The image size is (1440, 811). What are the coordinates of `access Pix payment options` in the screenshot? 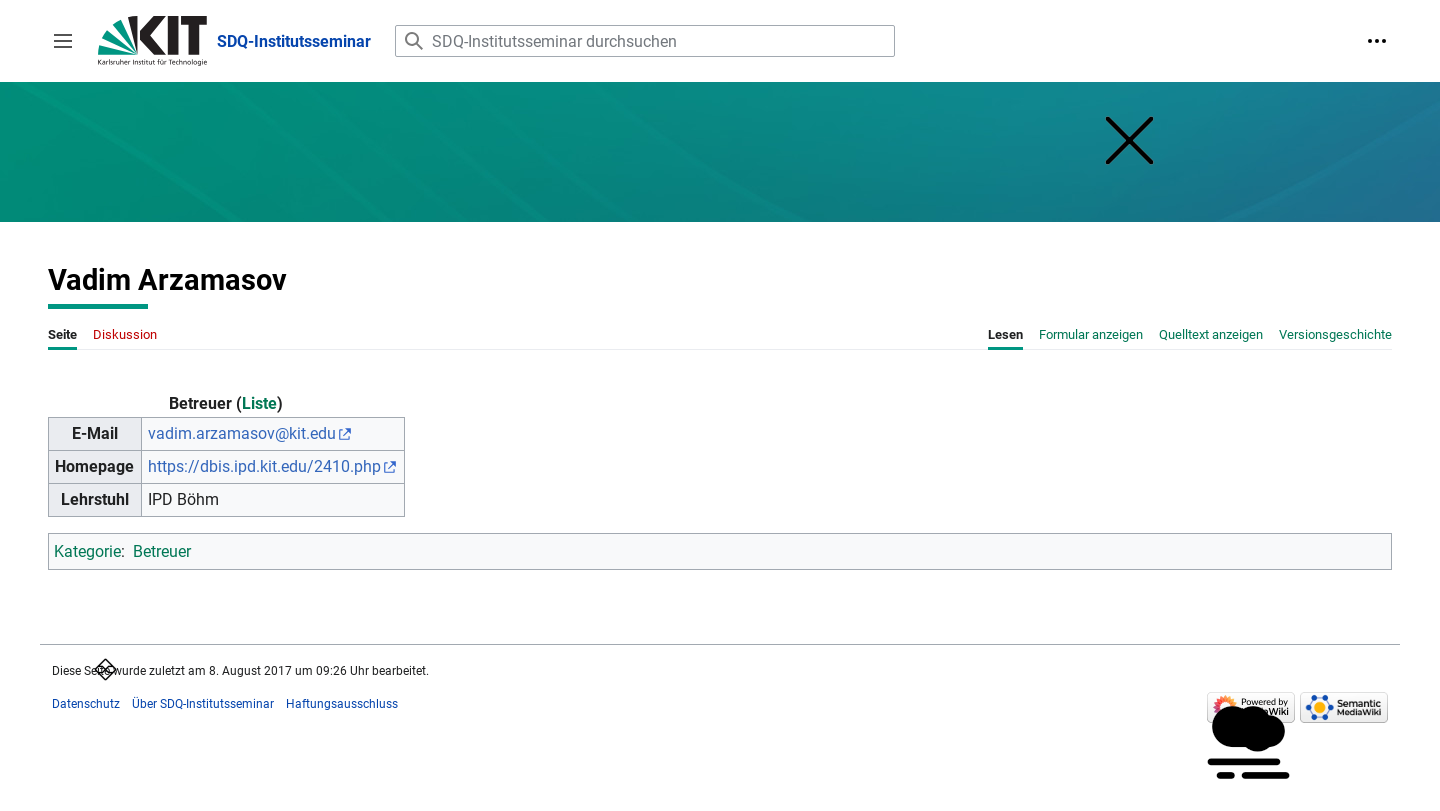 It's located at (105, 669).